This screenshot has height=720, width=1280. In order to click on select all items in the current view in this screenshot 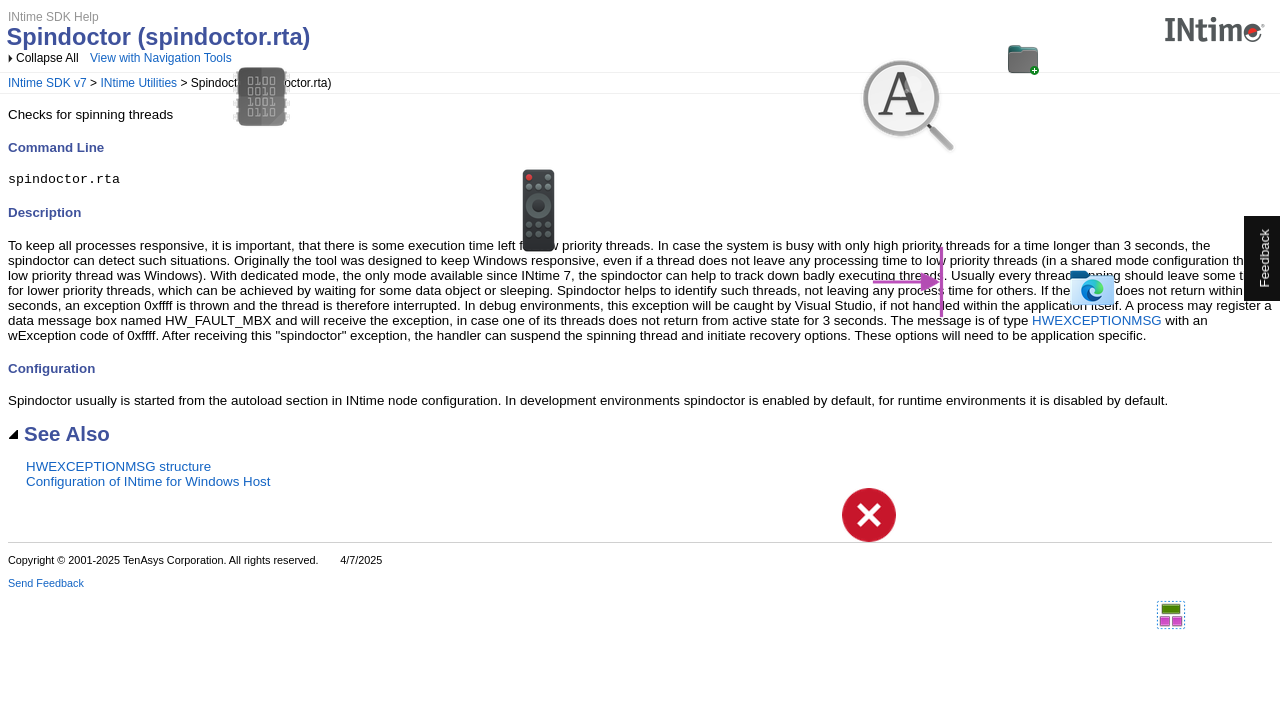, I will do `click(1171, 615)`.